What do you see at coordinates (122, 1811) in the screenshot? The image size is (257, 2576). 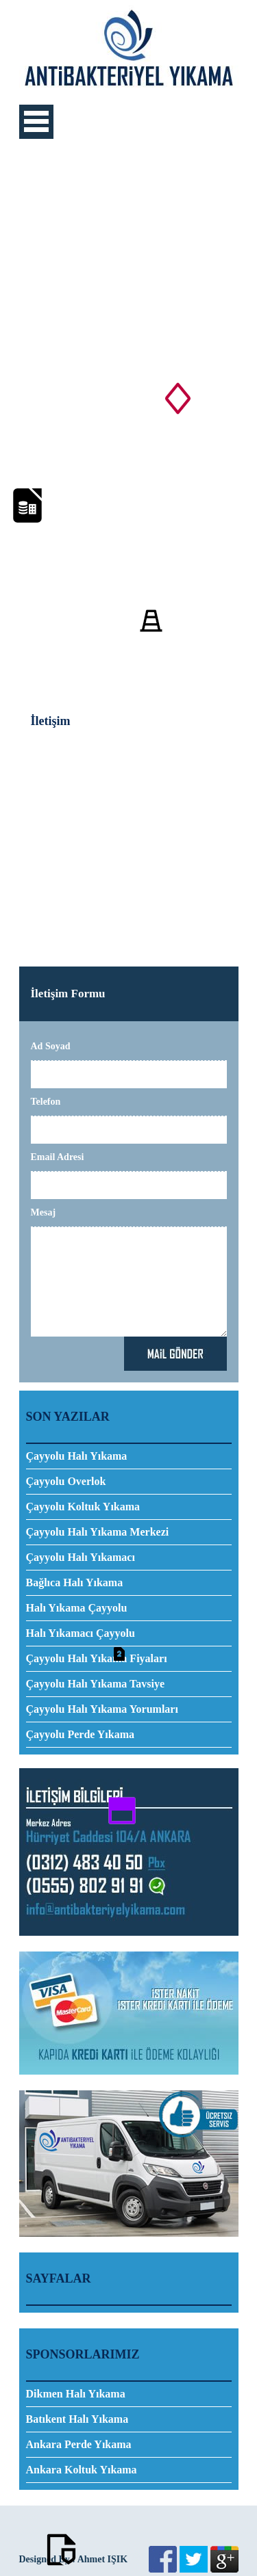 I see `switch to row layout view` at bounding box center [122, 1811].